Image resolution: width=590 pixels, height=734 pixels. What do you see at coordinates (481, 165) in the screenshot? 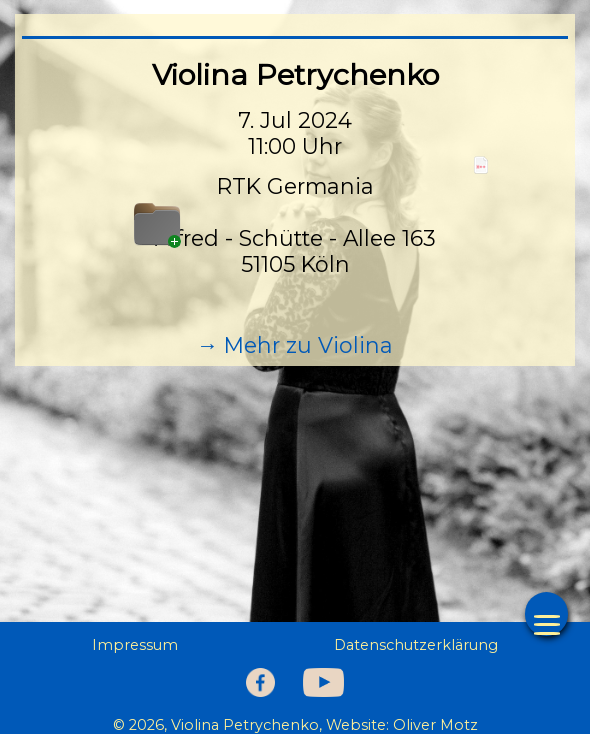
I see `c++ header file` at bounding box center [481, 165].